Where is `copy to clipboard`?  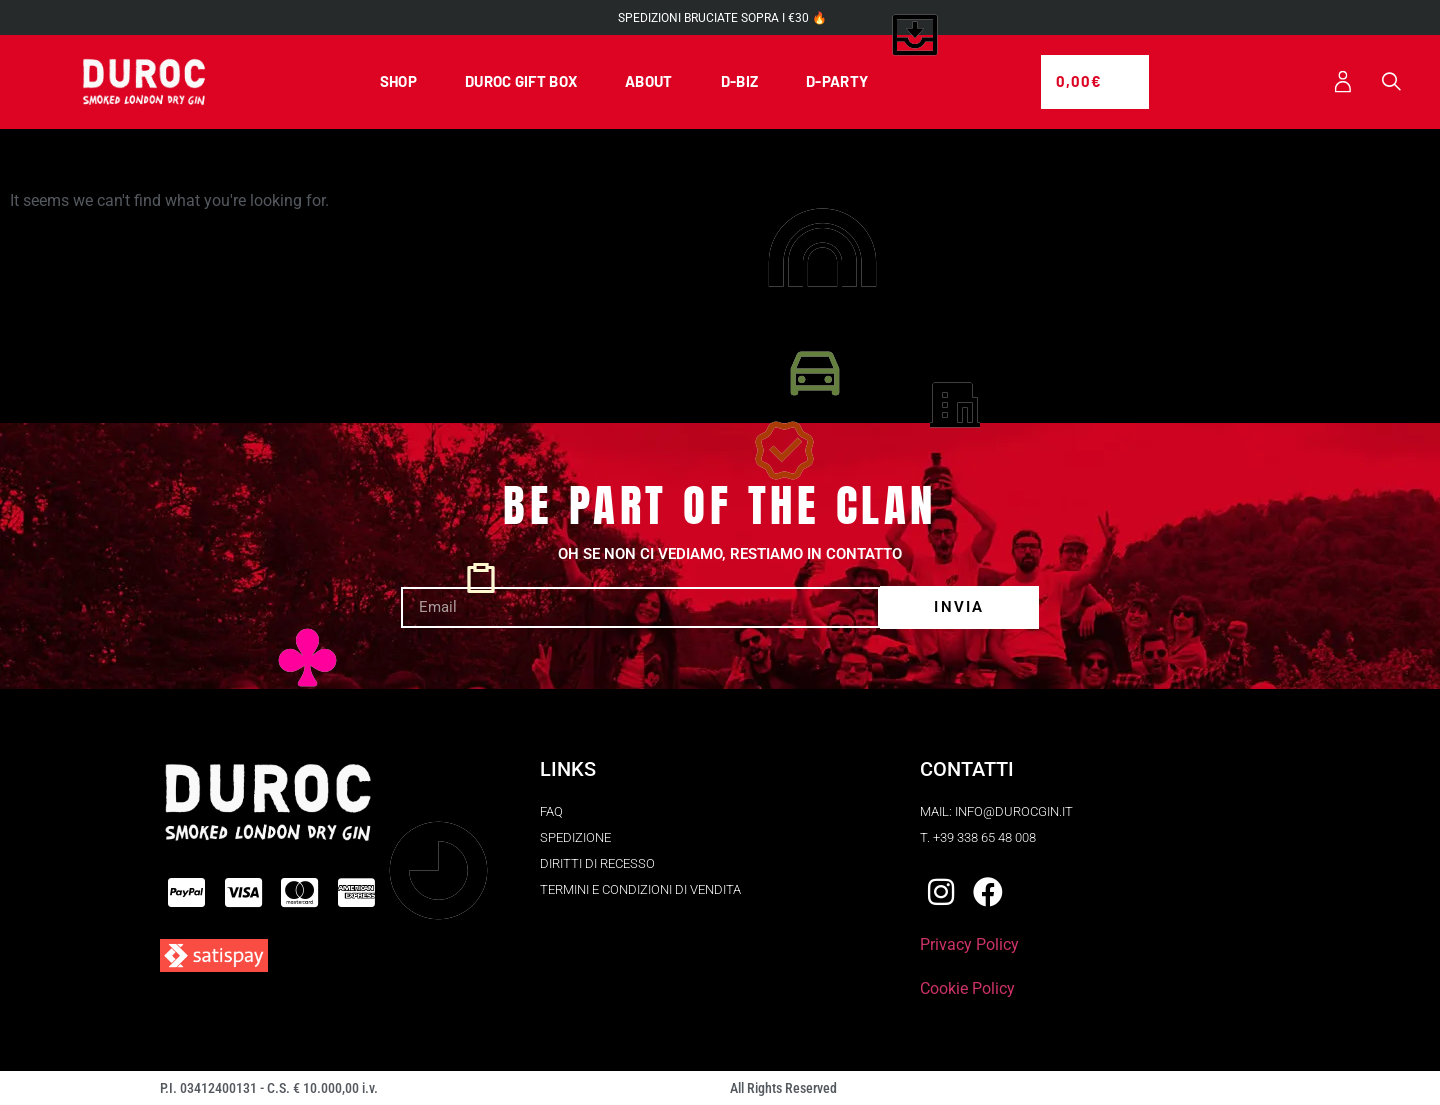
copy to clipboard is located at coordinates (481, 578).